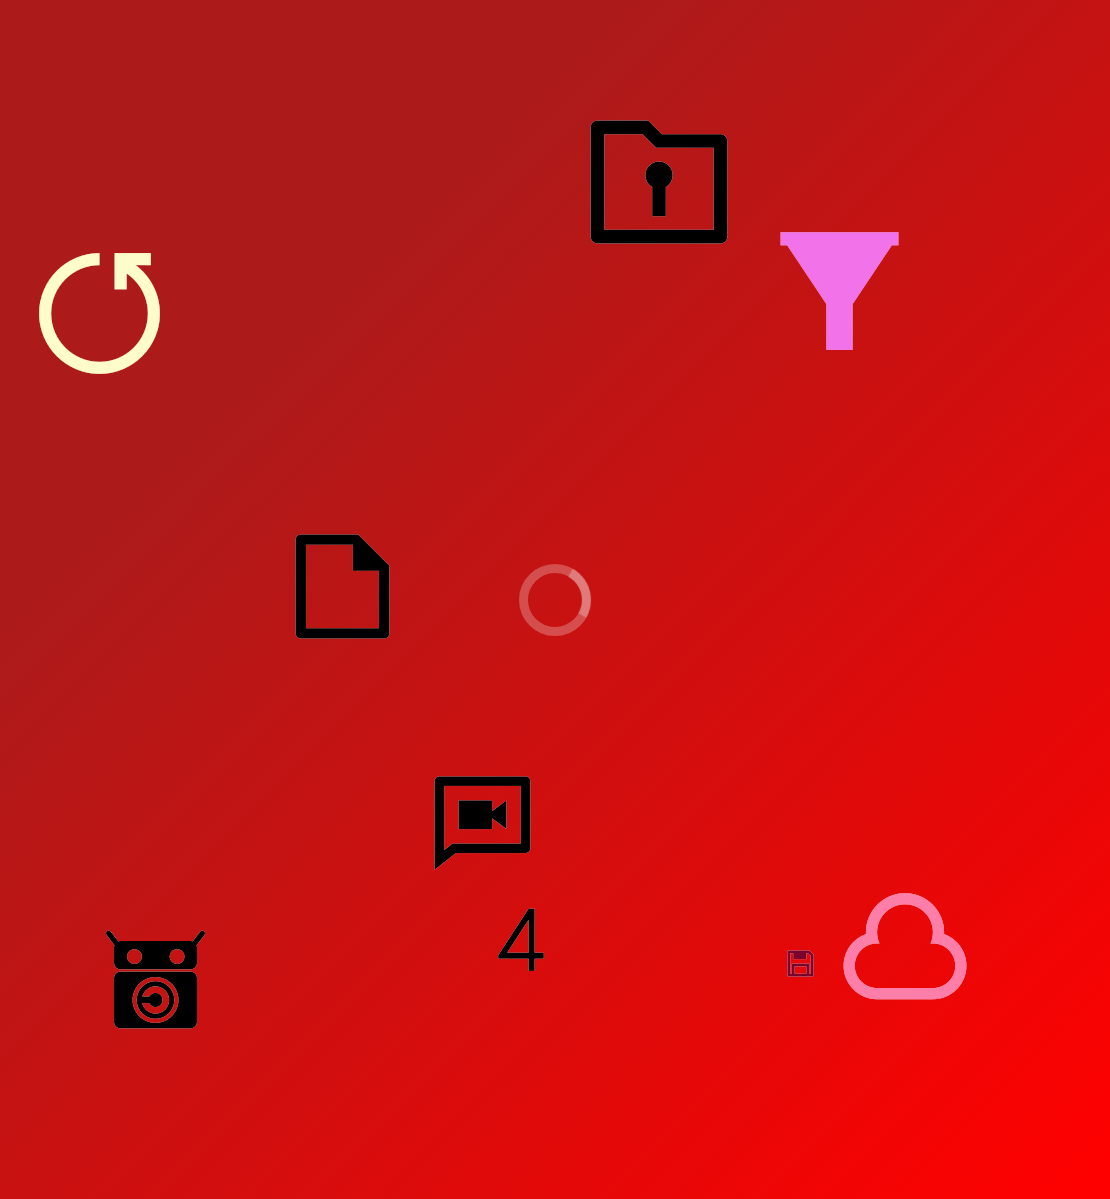 This screenshot has width=1110, height=1199. What do you see at coordinates (342, 586) in the screenshot?
I see `view or open a document` at bounding box center [342, 586].